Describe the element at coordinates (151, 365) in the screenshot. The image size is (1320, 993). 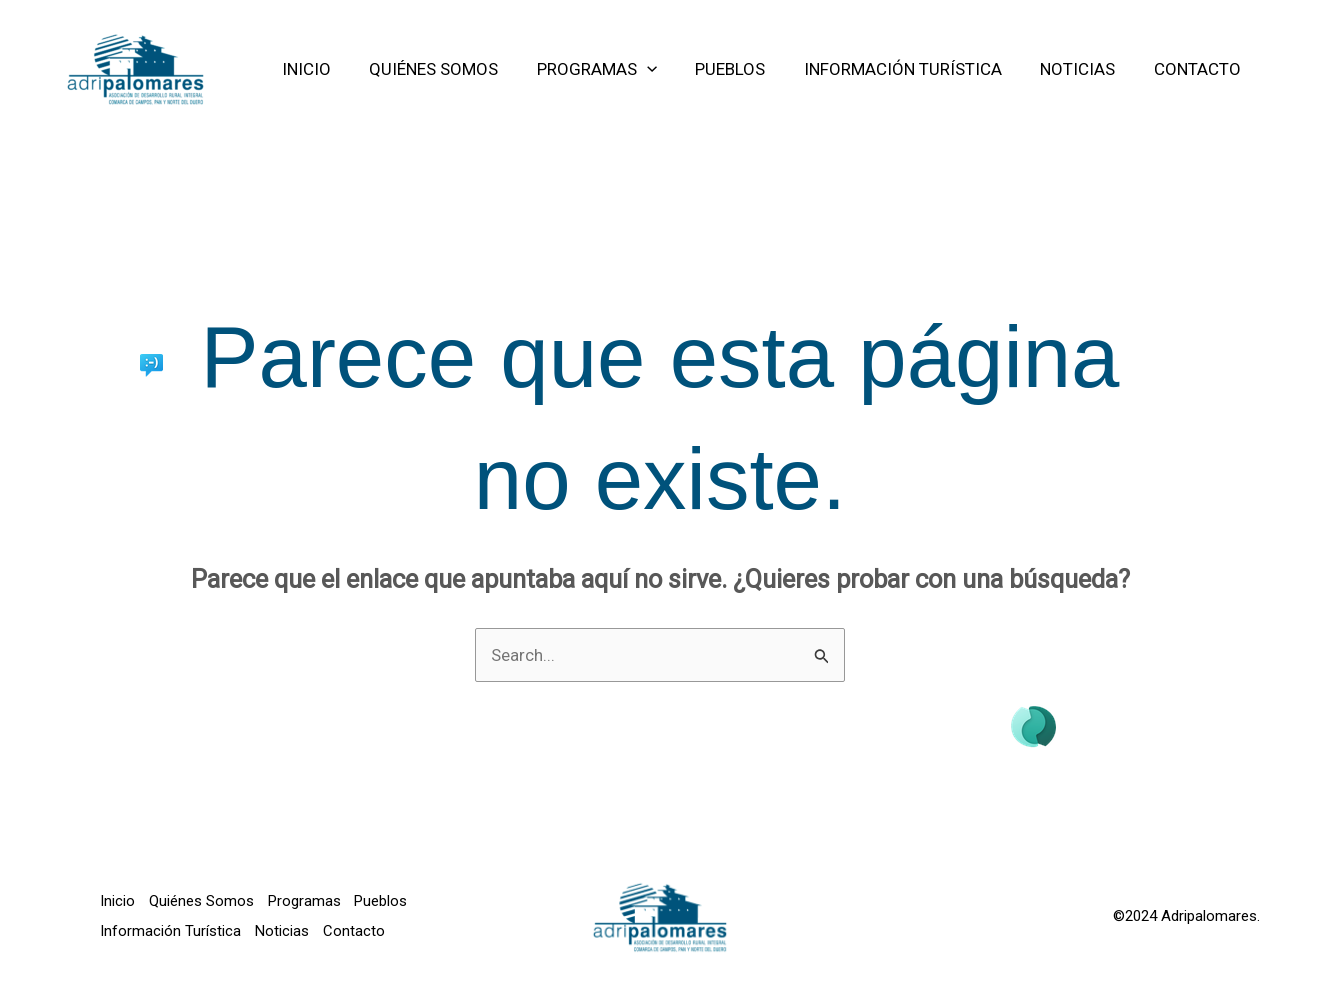
I see `open the messaging app` at that location.